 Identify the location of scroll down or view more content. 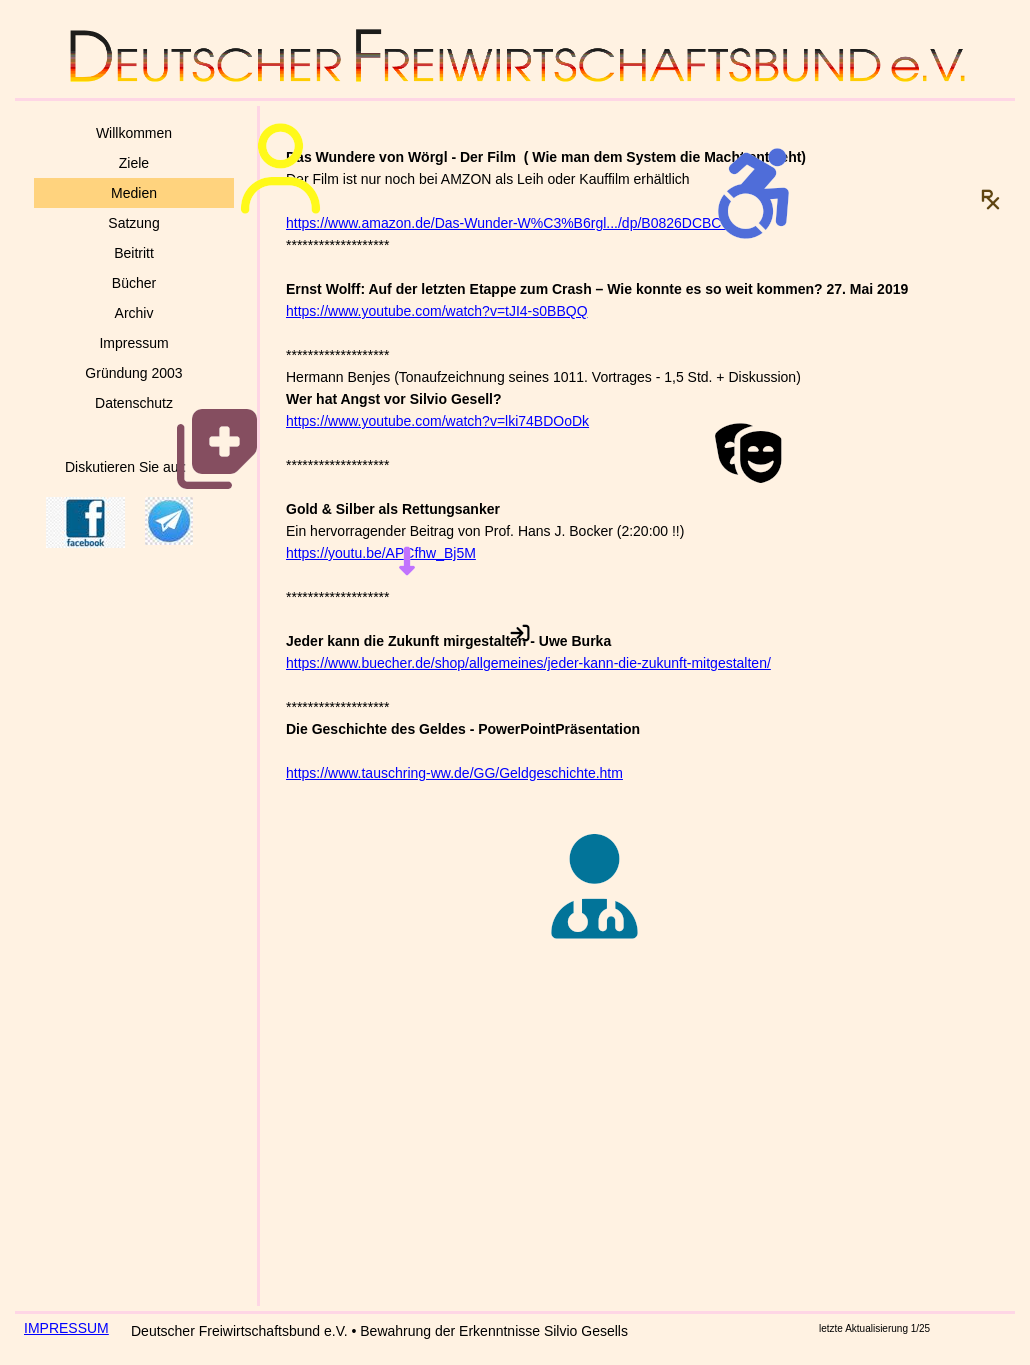
(407, 561).